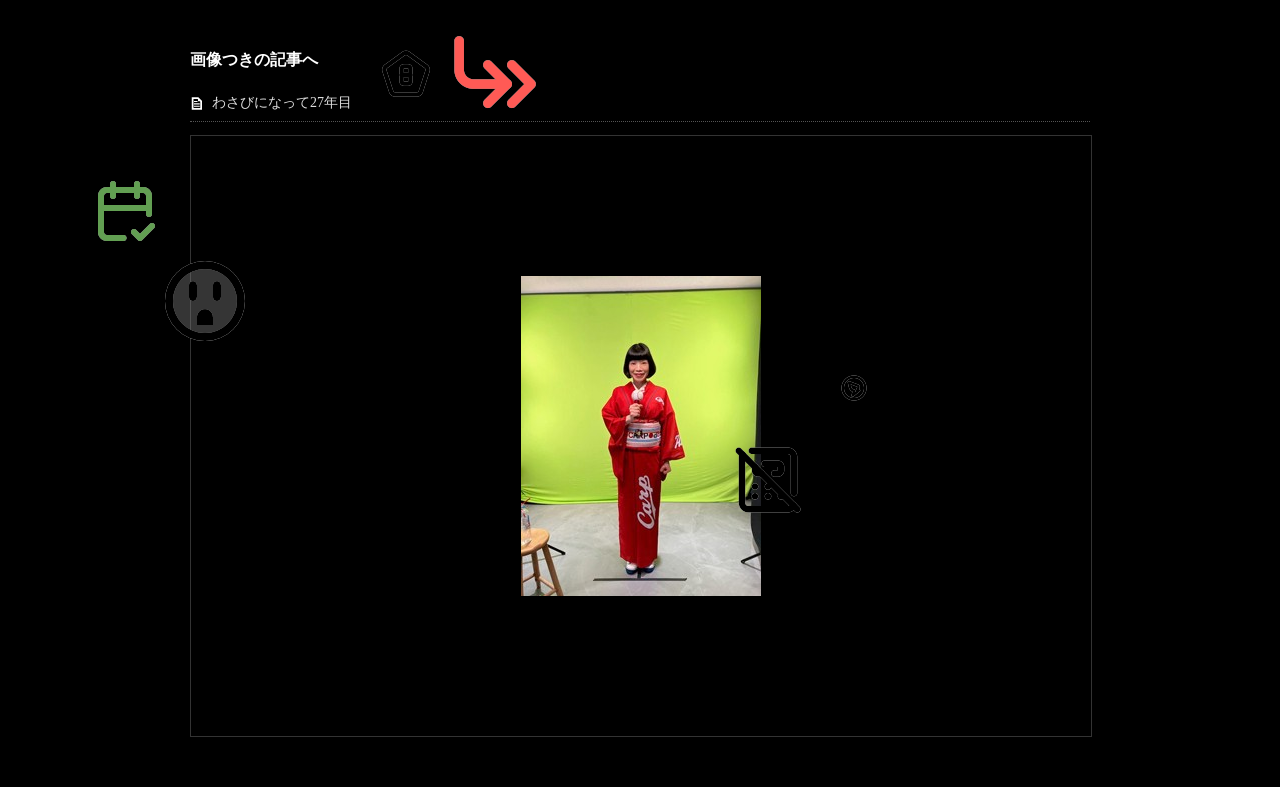 The height and width of the screenshot is (787, 1280). Describe the element at coordinates (854, 388) in the screenshot. I see `open DingTalk messaging app` at that location.